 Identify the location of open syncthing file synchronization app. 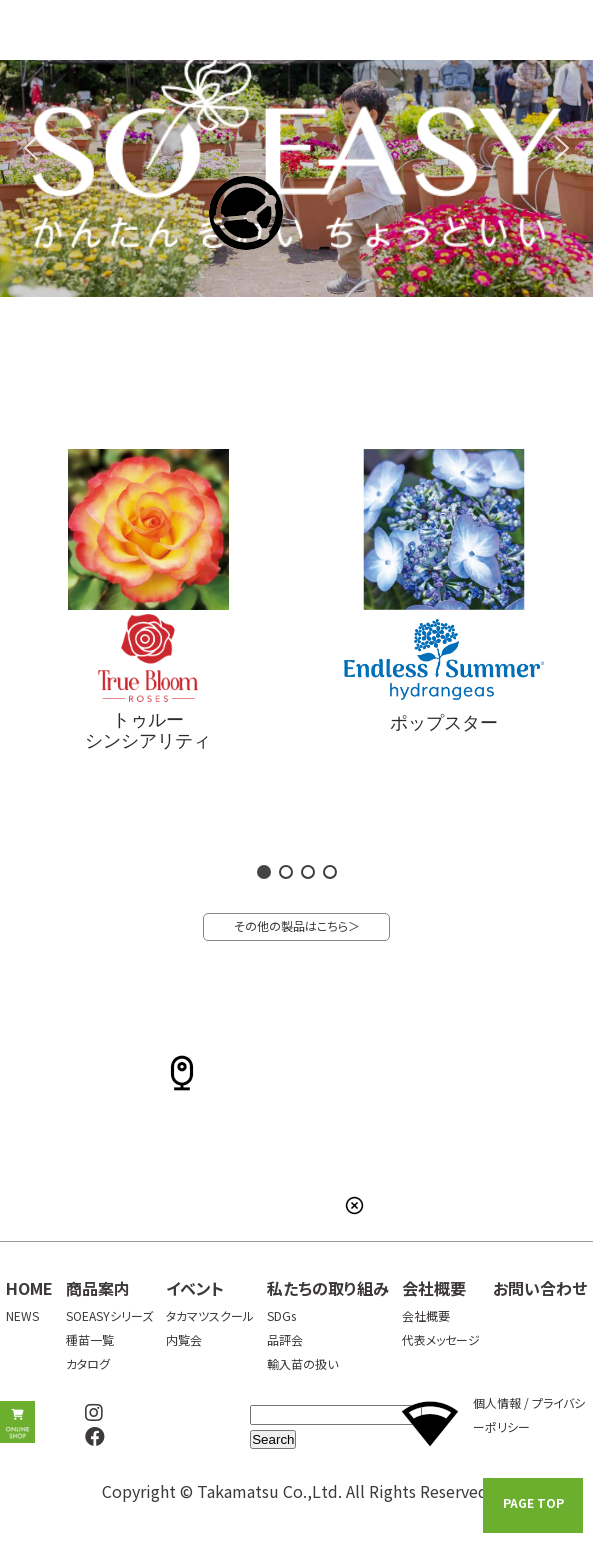
(246, 213).